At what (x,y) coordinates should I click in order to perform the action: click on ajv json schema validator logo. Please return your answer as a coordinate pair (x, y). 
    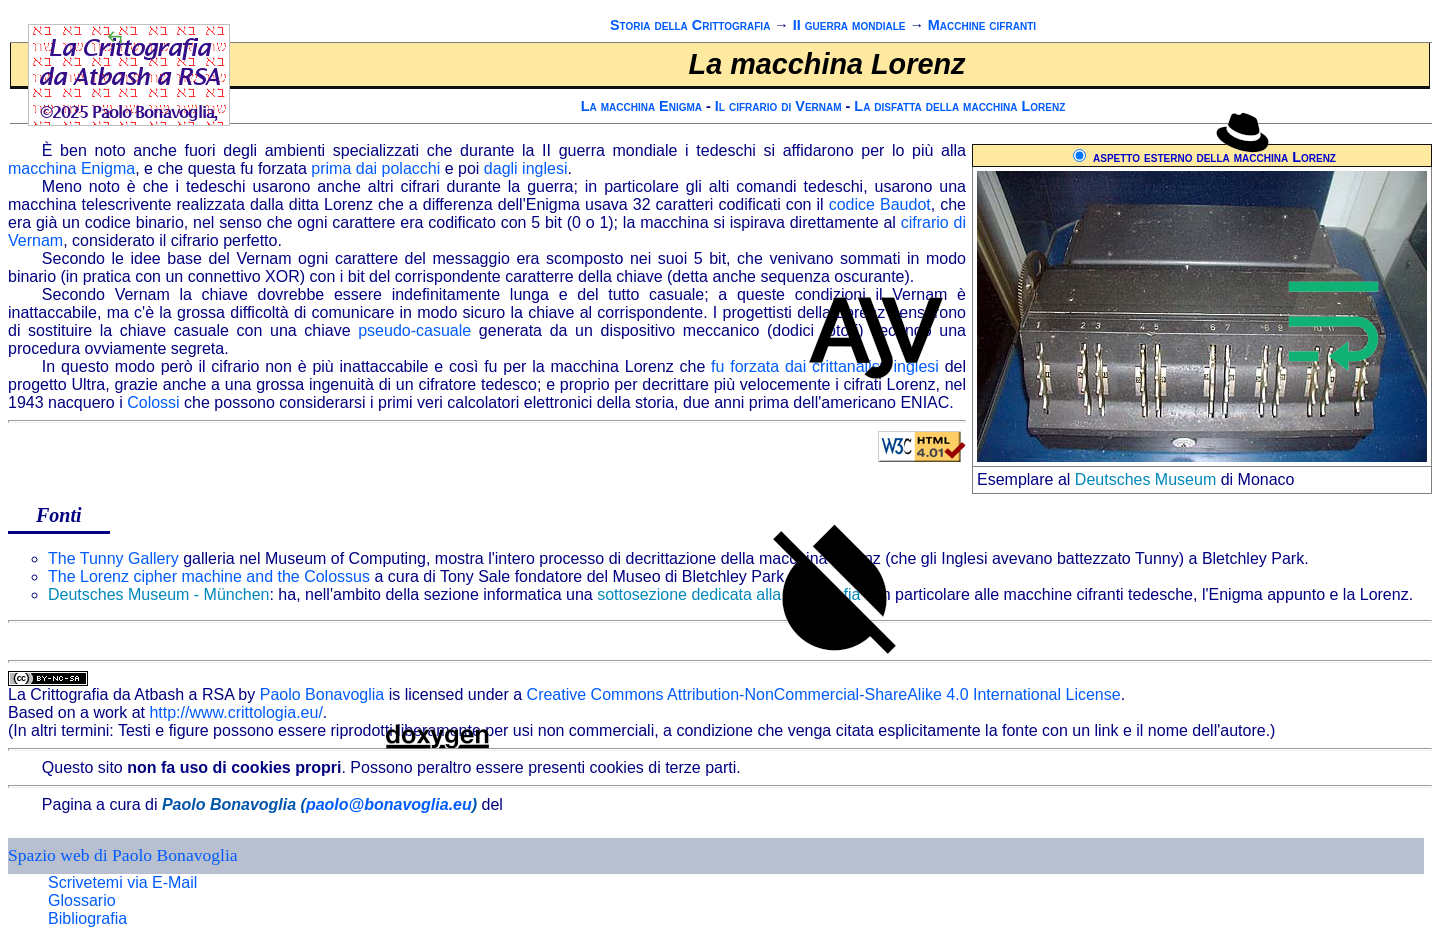
    Looking at the image, I should click on (876, 338).